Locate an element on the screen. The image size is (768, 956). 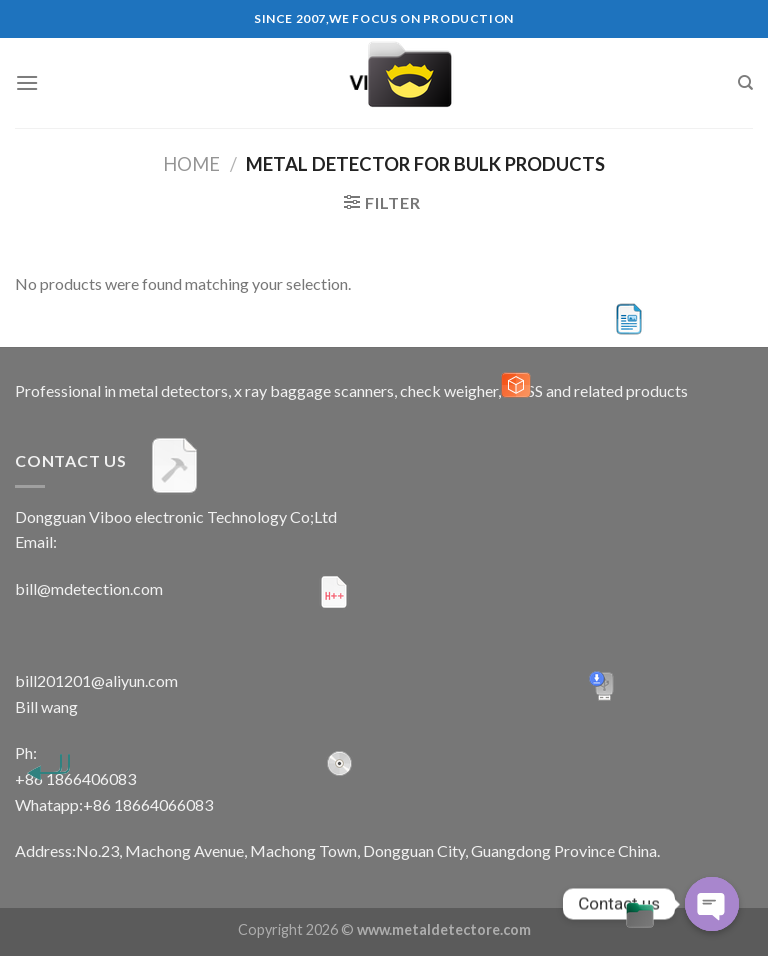
open a Blender 3D project file is located at coordinates (516, 384).